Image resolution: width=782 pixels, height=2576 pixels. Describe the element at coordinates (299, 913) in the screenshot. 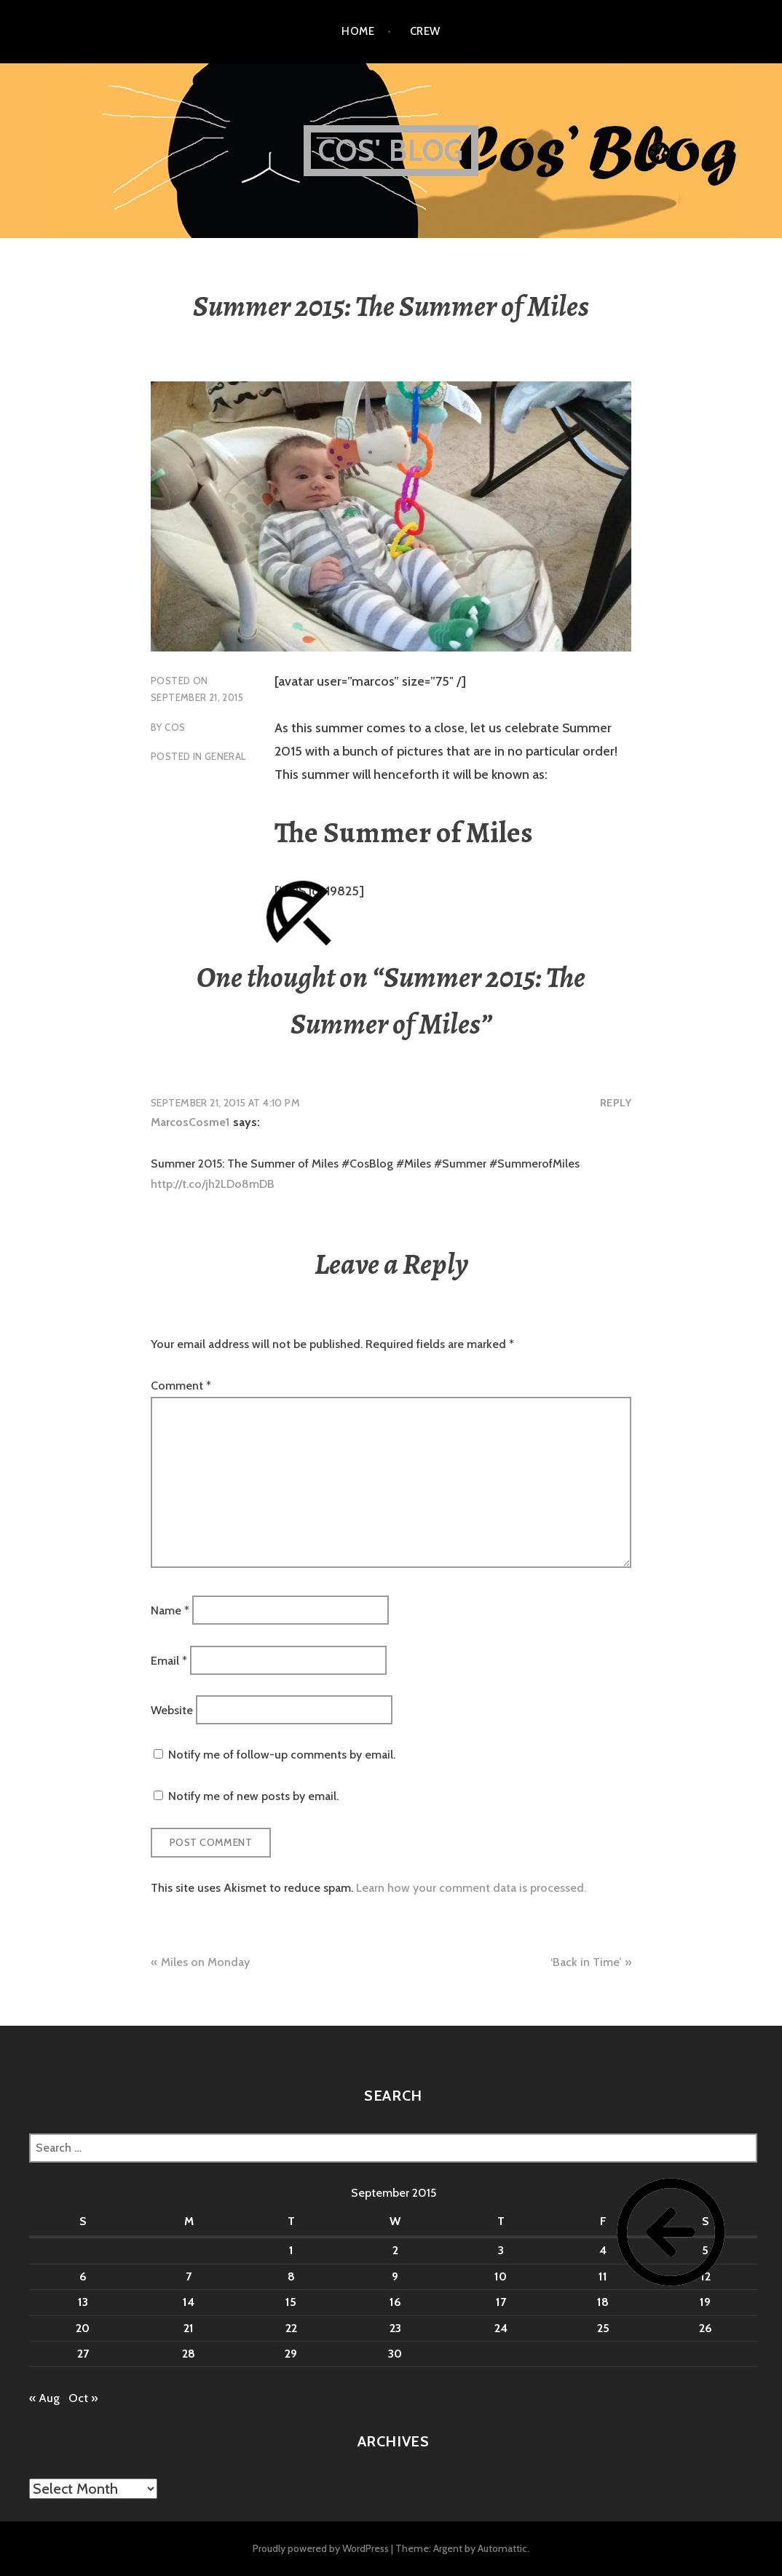

I see `access beach or resort amenities` at that location.